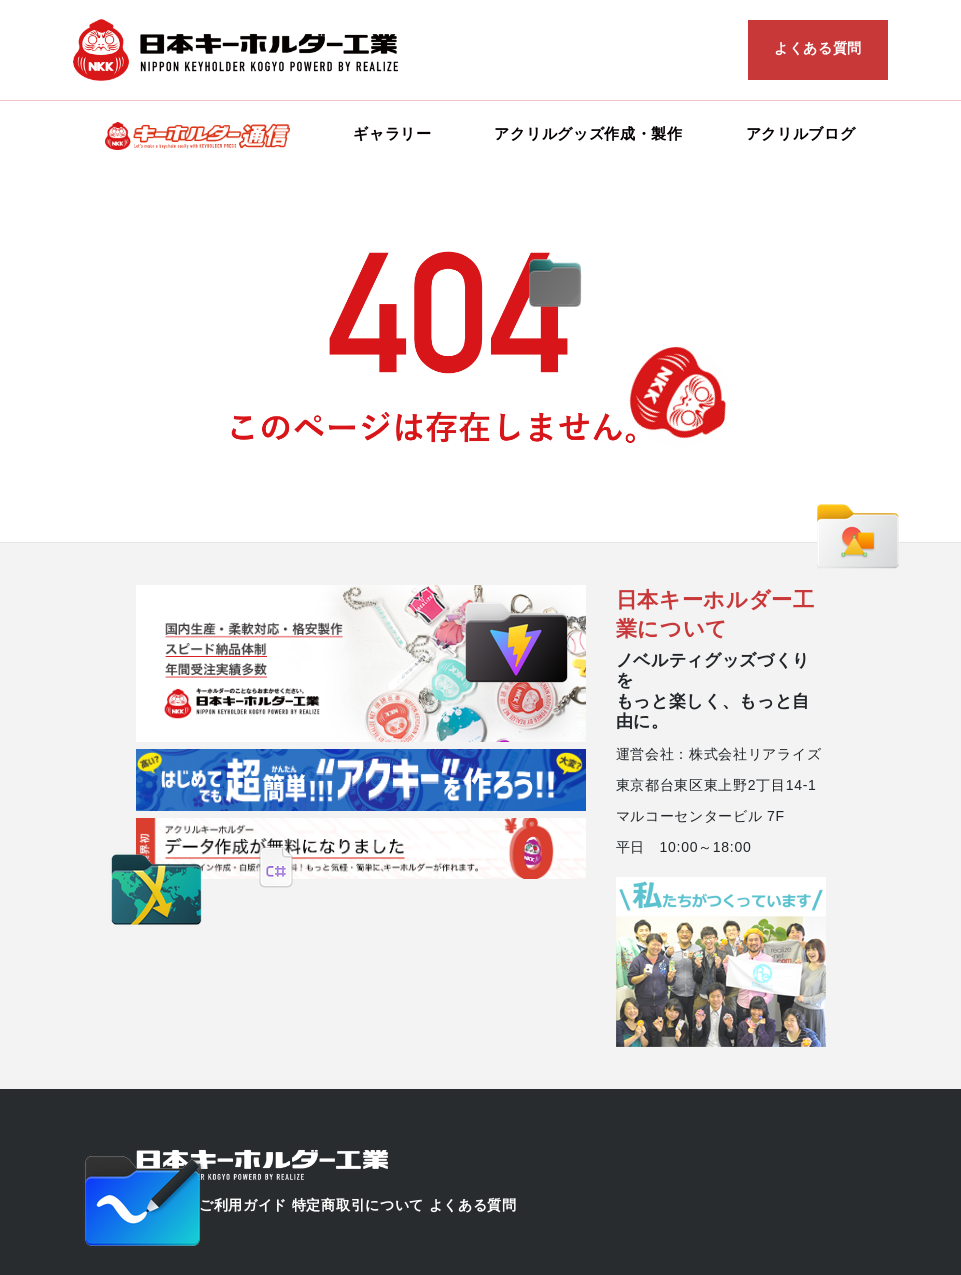 This screenshot has height=1275, width=961. What do you see at coordinates (516, 645) in the screenshot?
I see `open vite project folder` at bounding box center [516, 645].